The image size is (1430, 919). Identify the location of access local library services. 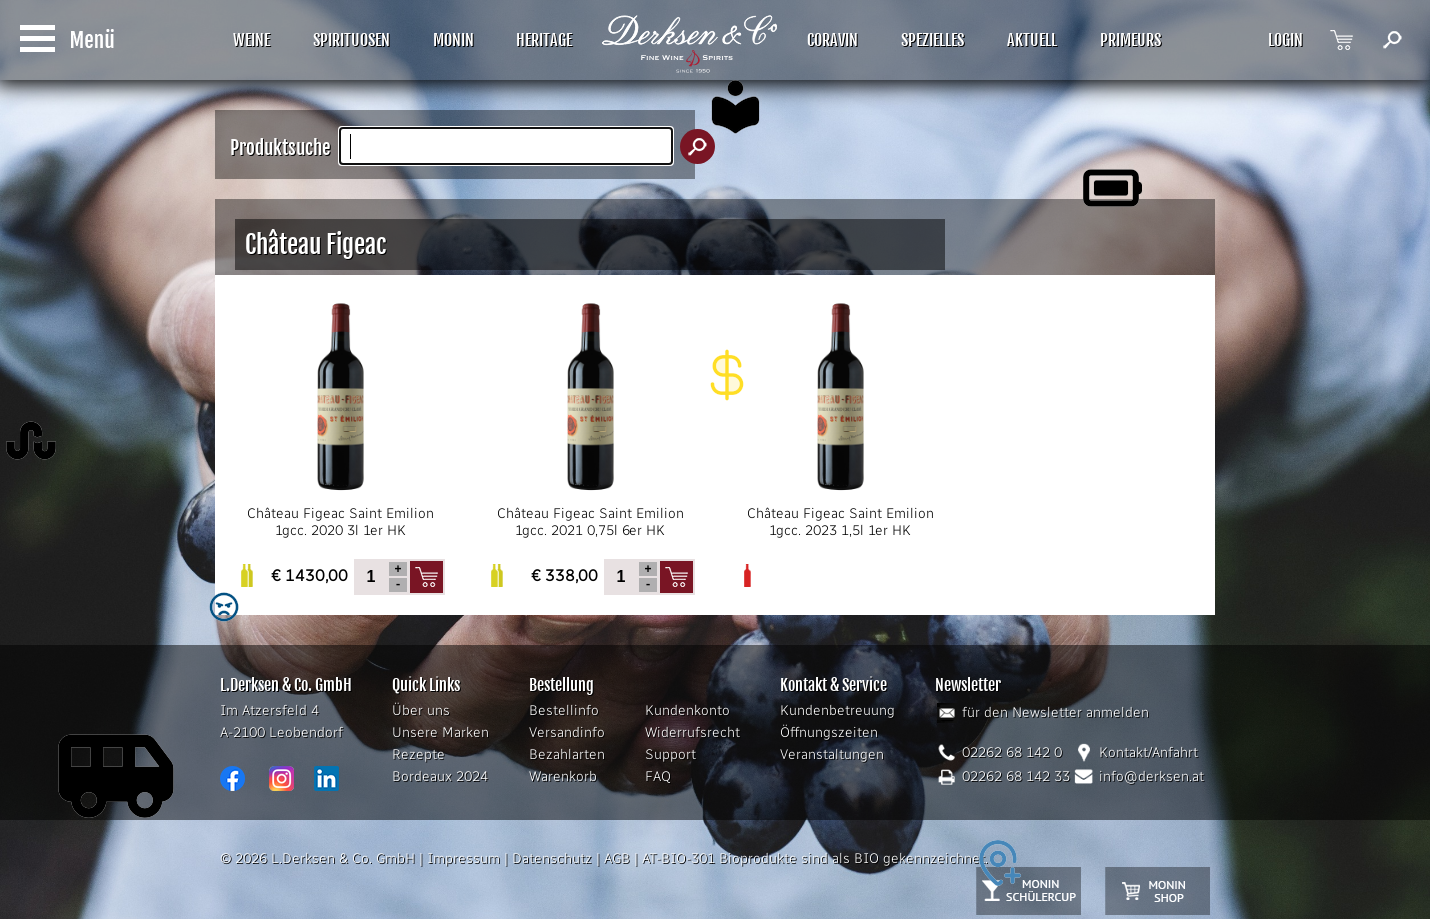
(735, 106).